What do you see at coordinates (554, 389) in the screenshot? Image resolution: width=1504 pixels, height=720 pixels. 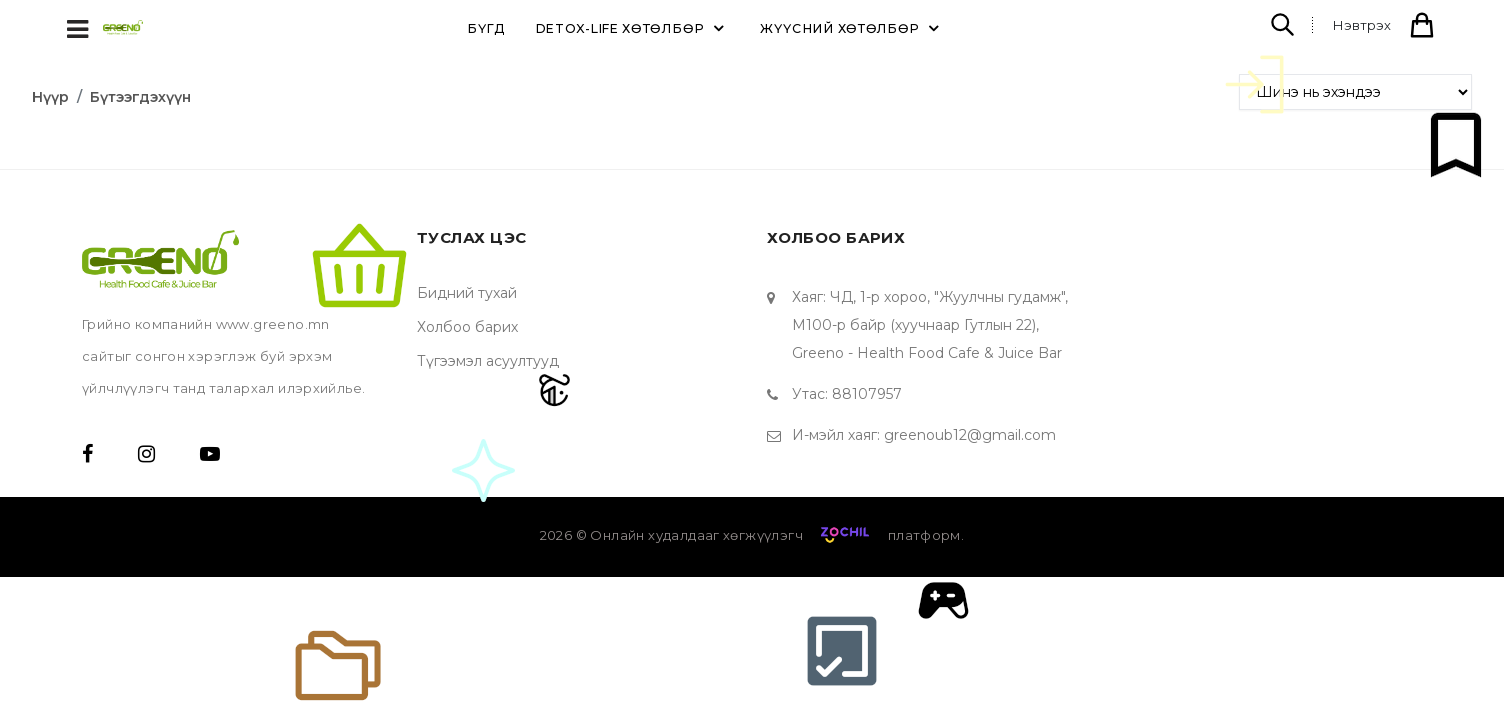 I see `open The New York Times app` at bounding box center [554, 389].